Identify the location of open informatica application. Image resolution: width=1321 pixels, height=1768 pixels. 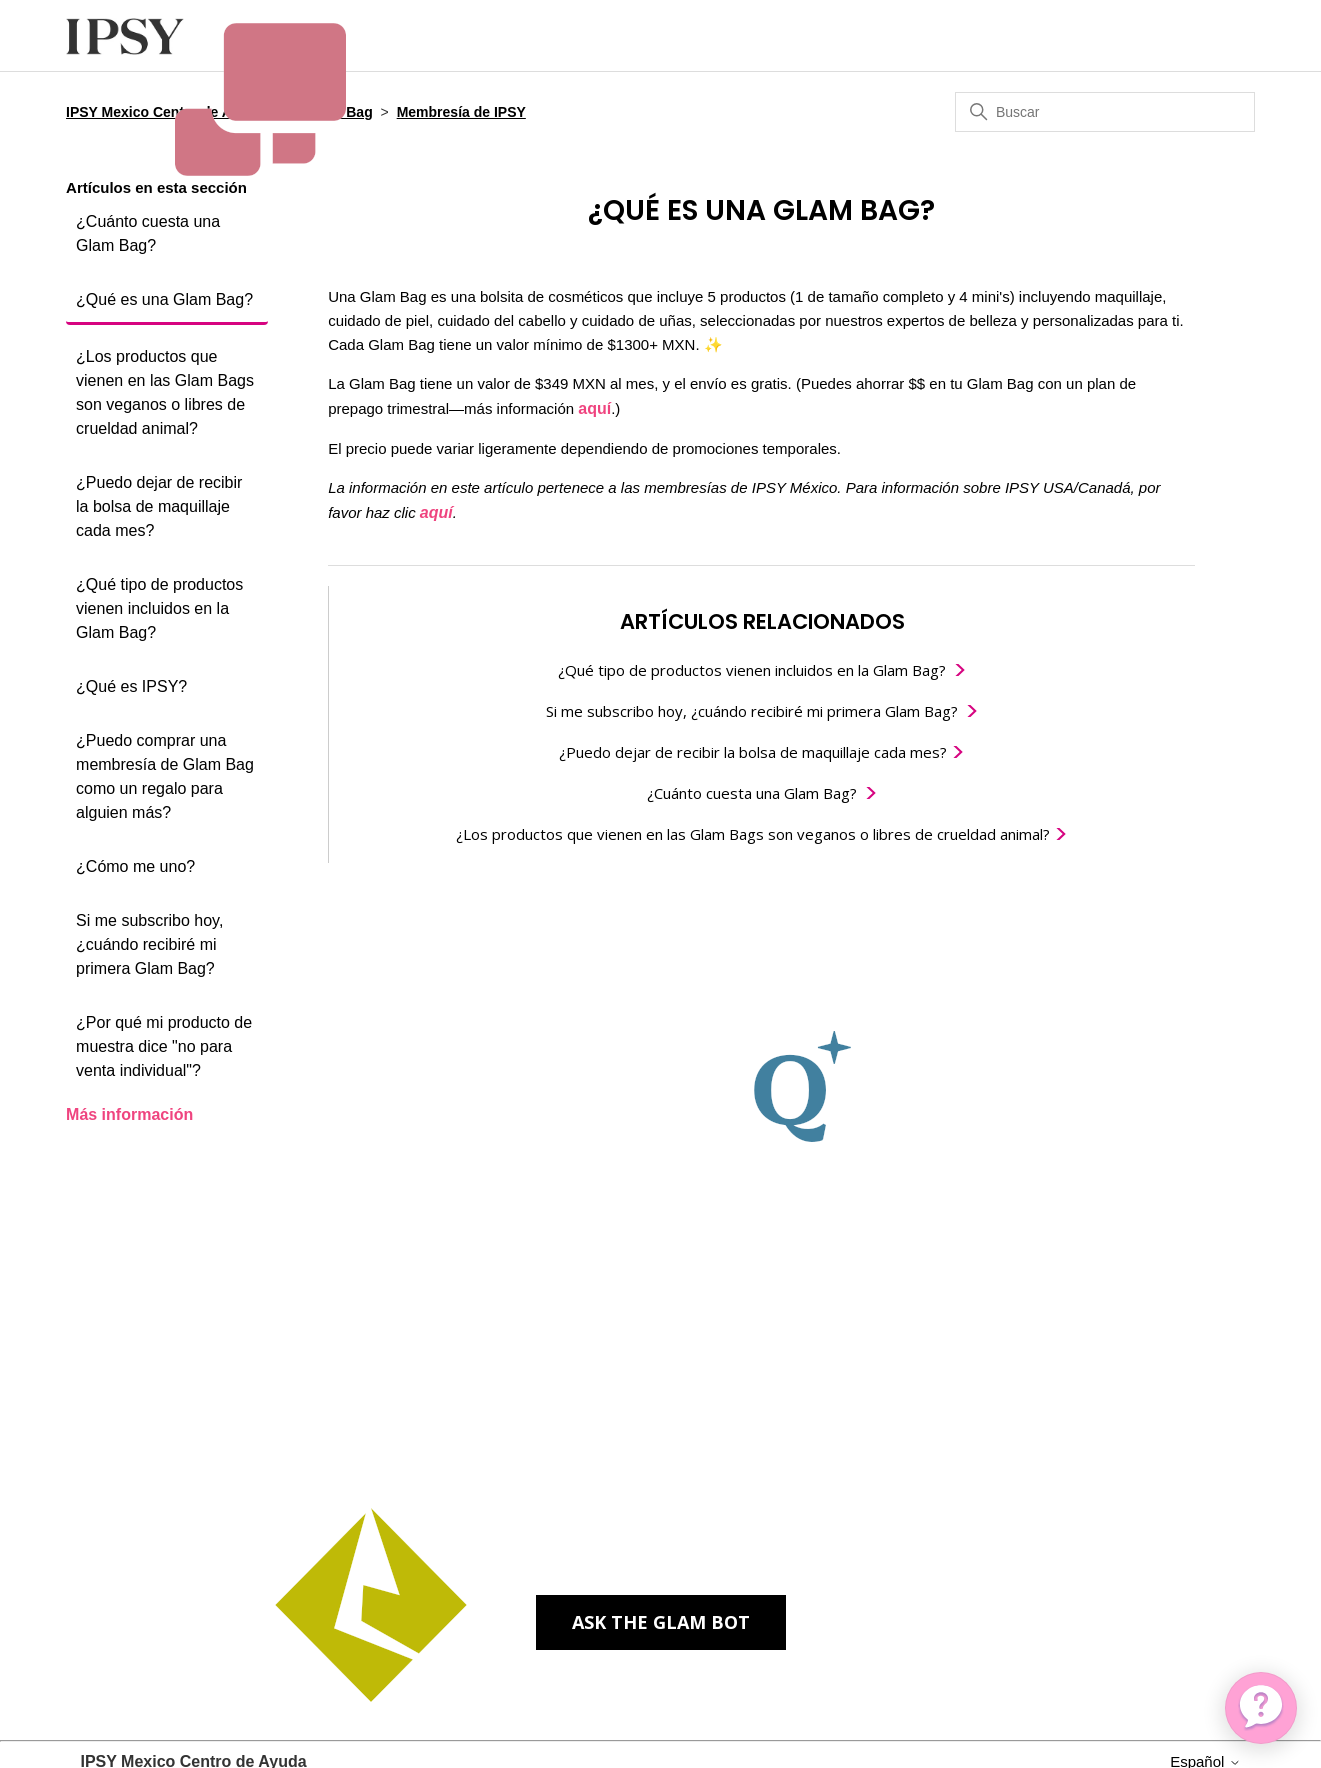
(371, 1605).